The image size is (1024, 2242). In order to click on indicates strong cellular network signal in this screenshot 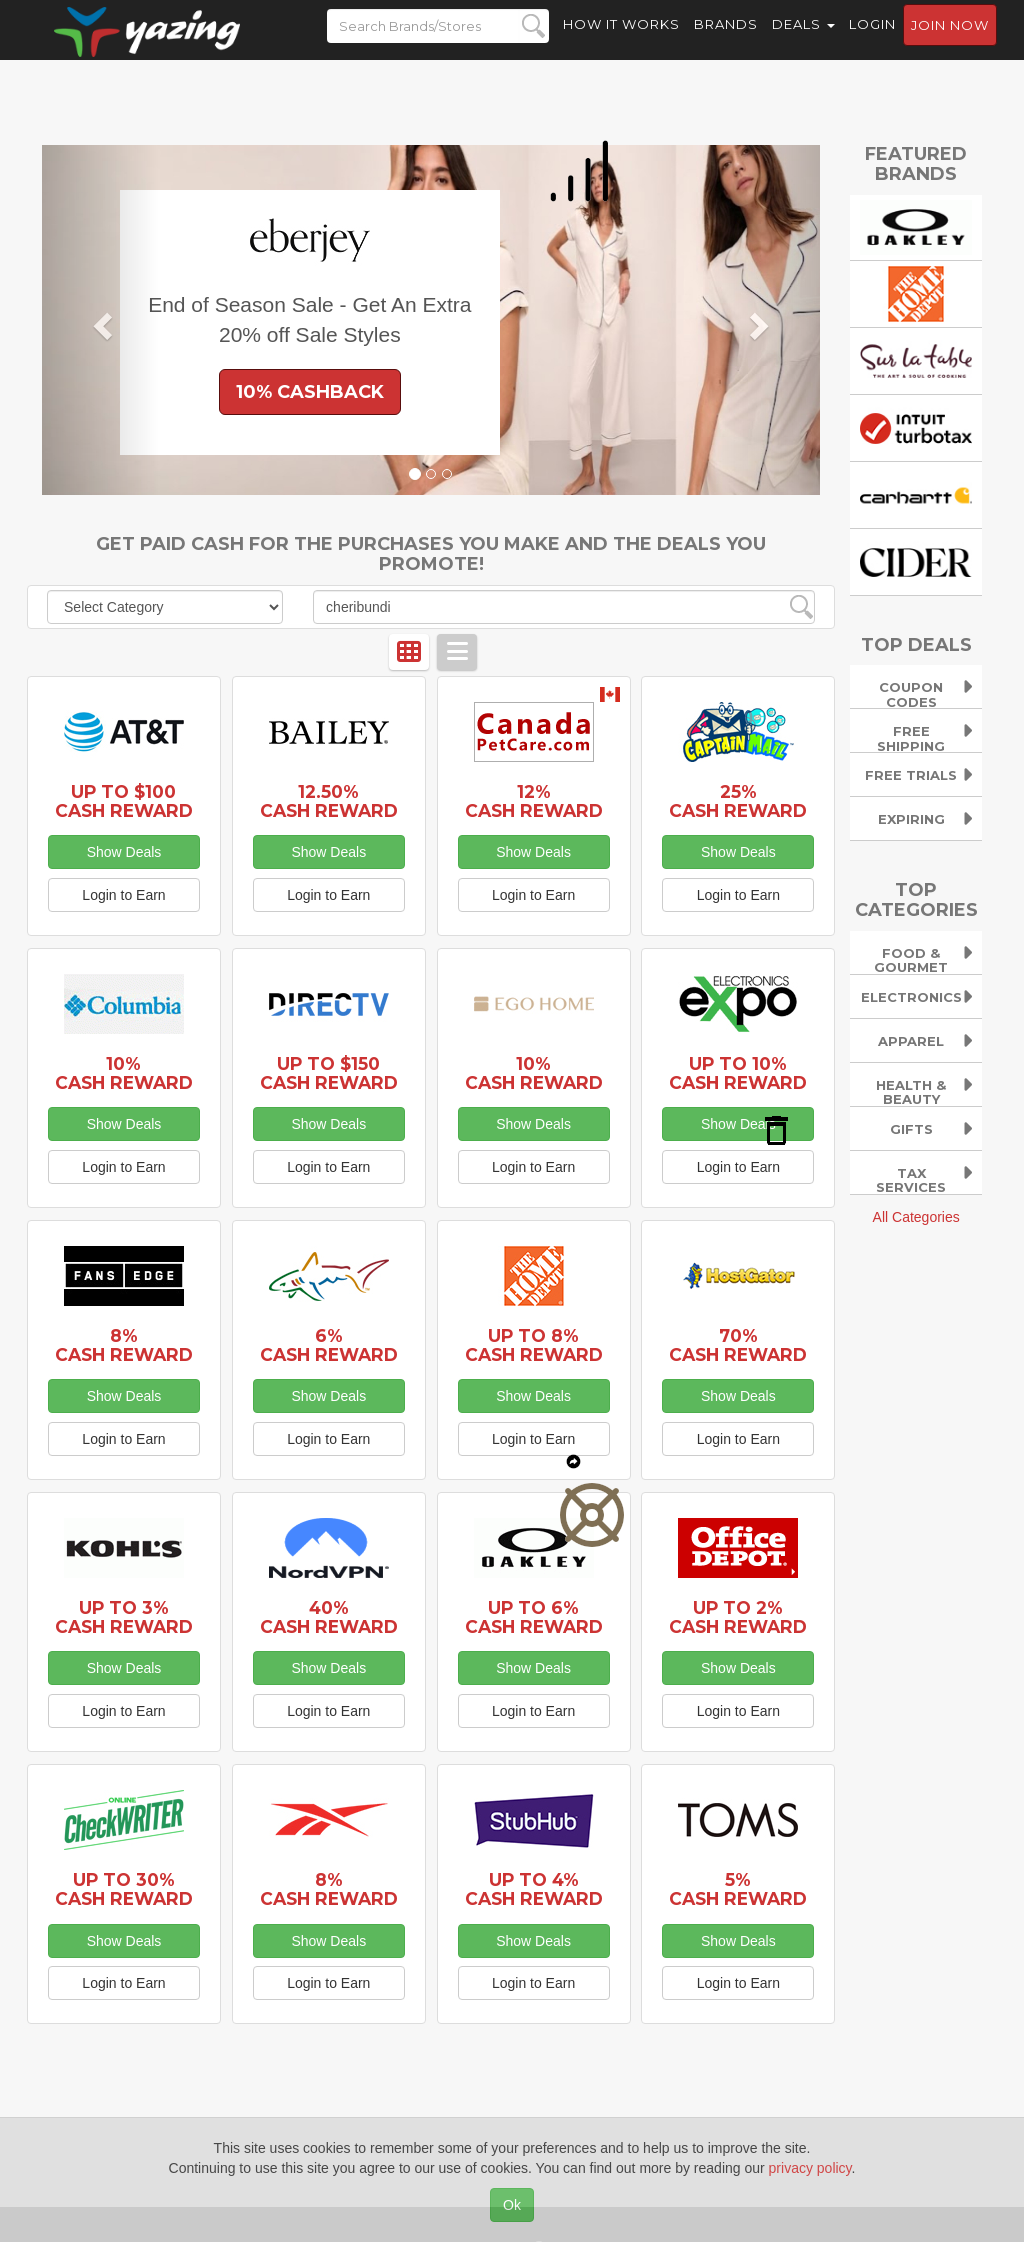, I will do `click(591, 167)`.